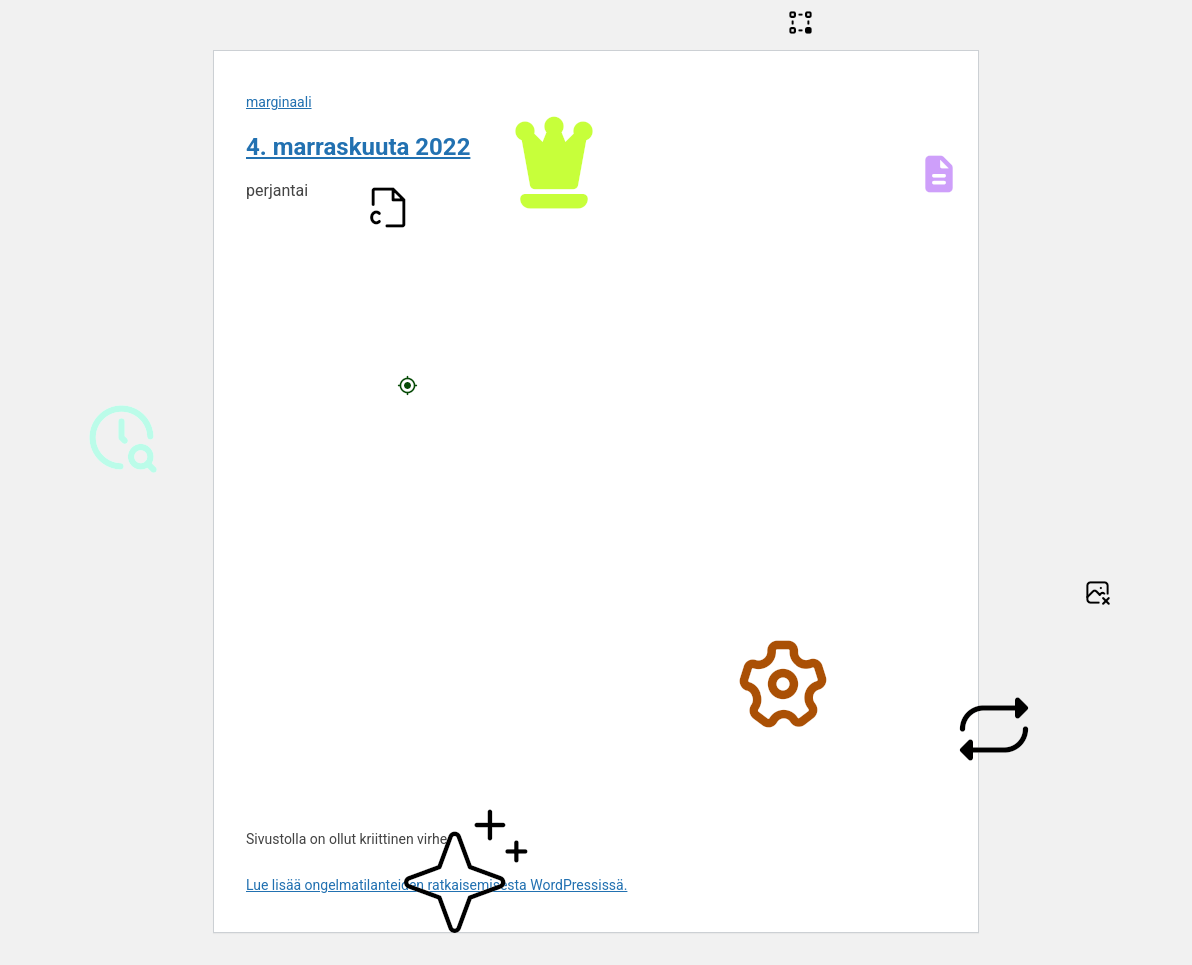  I want to click on open a C programming language file, so click(388, 207).